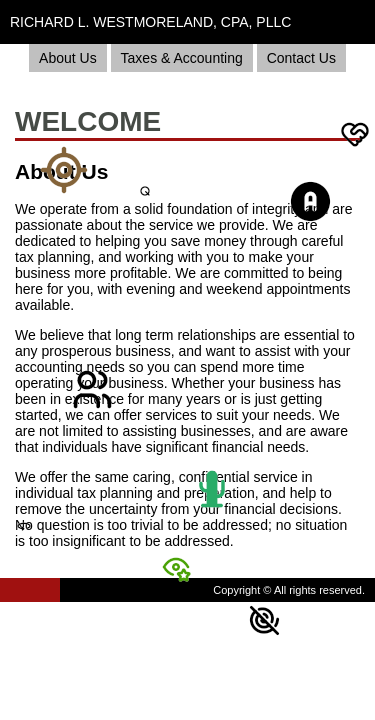 The height and width of the screenshot is (720, 375). What do you see at coordinates (176, 567) in the screenshot?
I see `add to favorites or watchlist` at bounding box center [176, 567].